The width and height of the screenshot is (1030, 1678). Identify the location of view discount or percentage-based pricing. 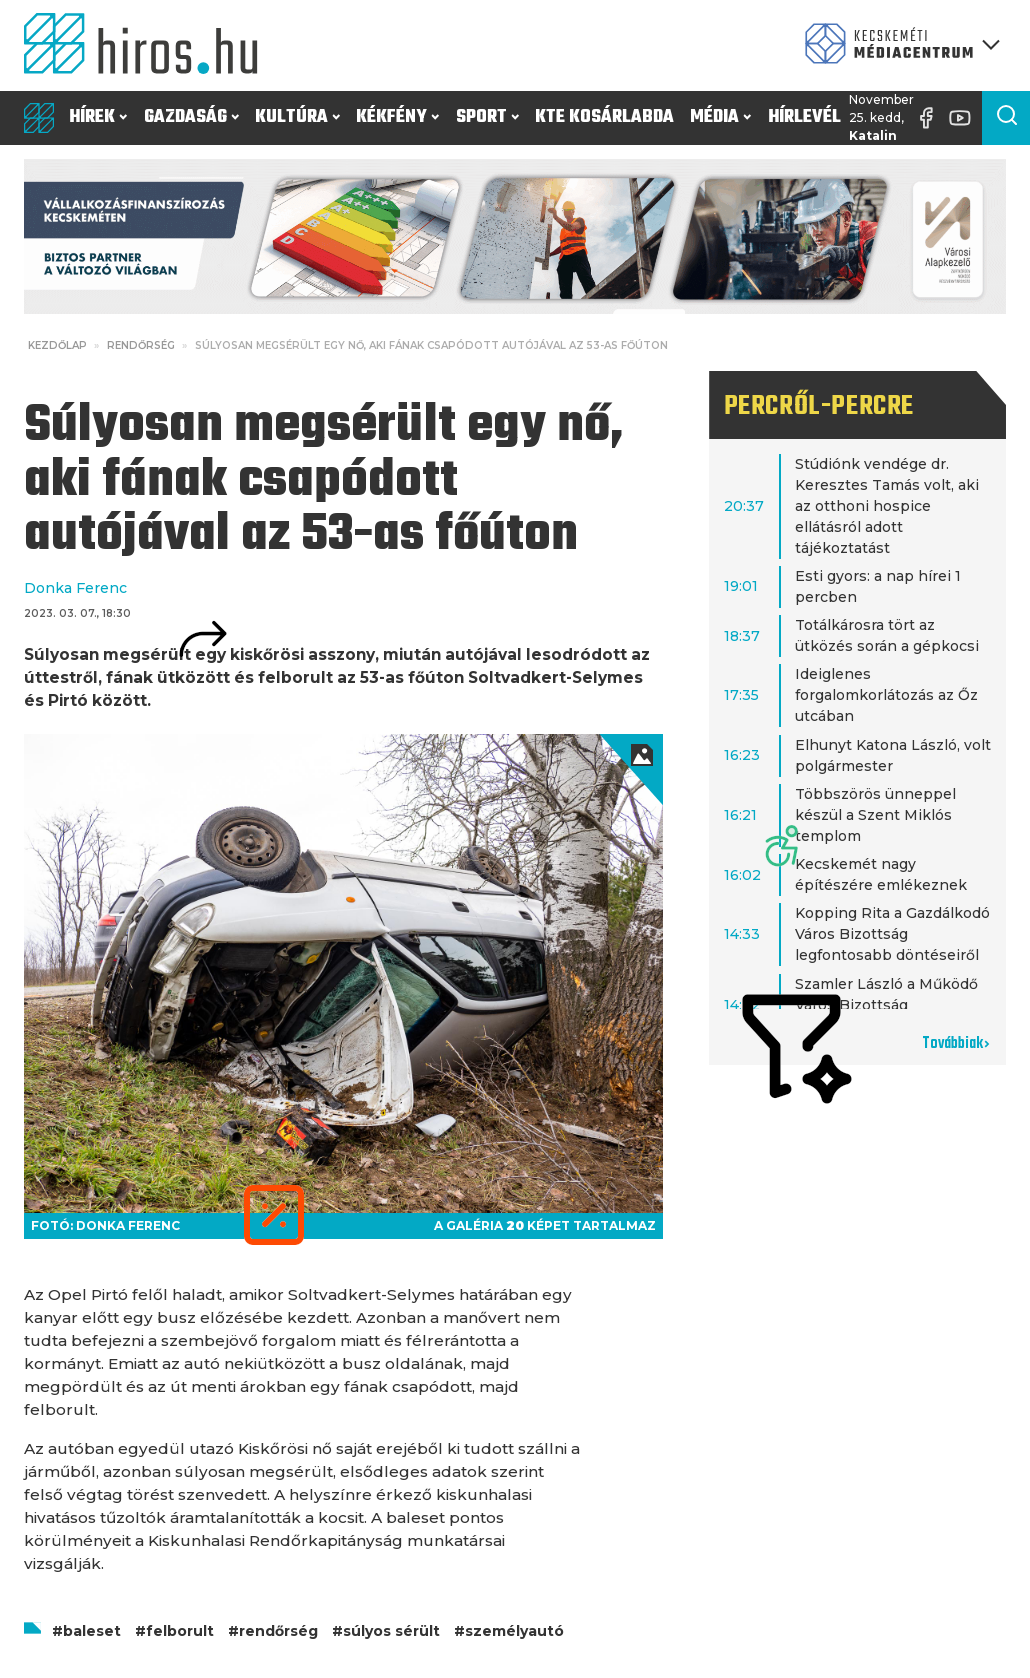
(274, 1215).